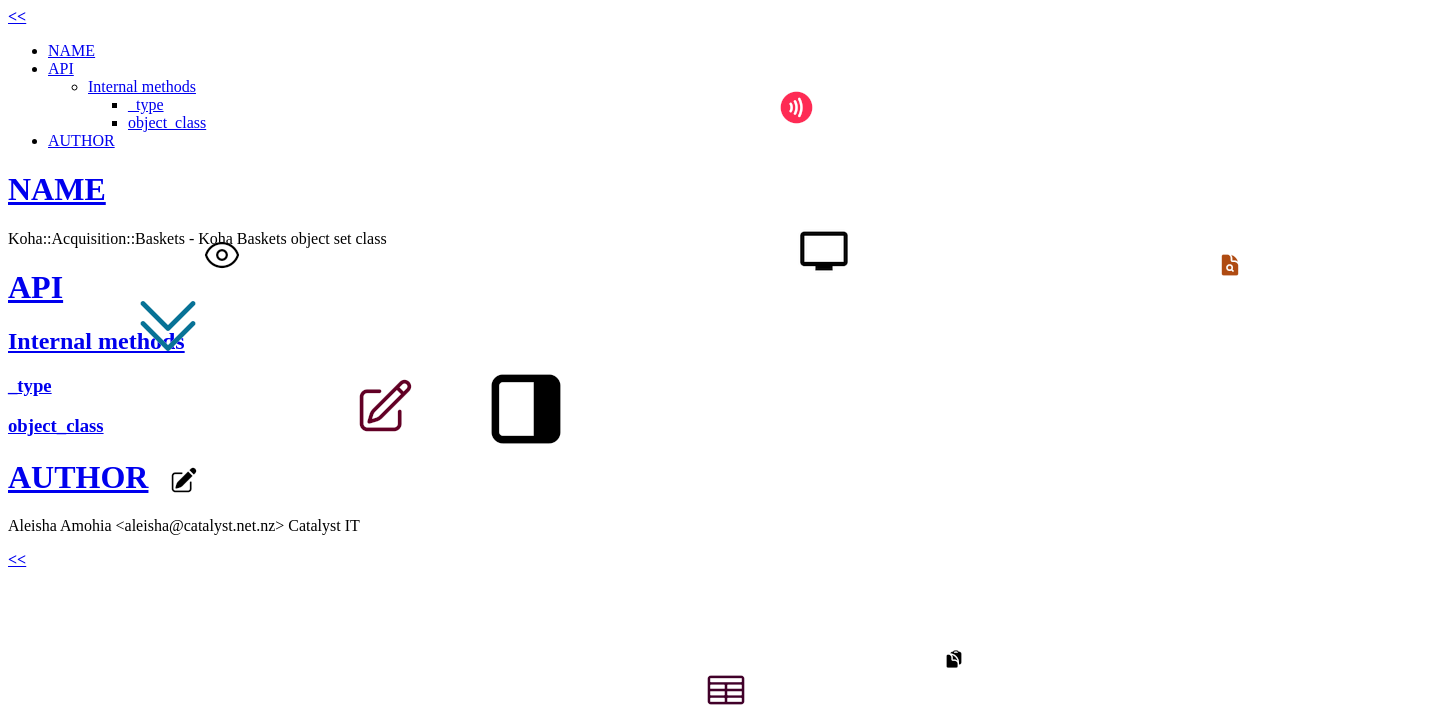 The image size is (1440, 720). Describe the element at coordinates (168, 326) in the screenshot. I see `expand to show more content below` at that location.